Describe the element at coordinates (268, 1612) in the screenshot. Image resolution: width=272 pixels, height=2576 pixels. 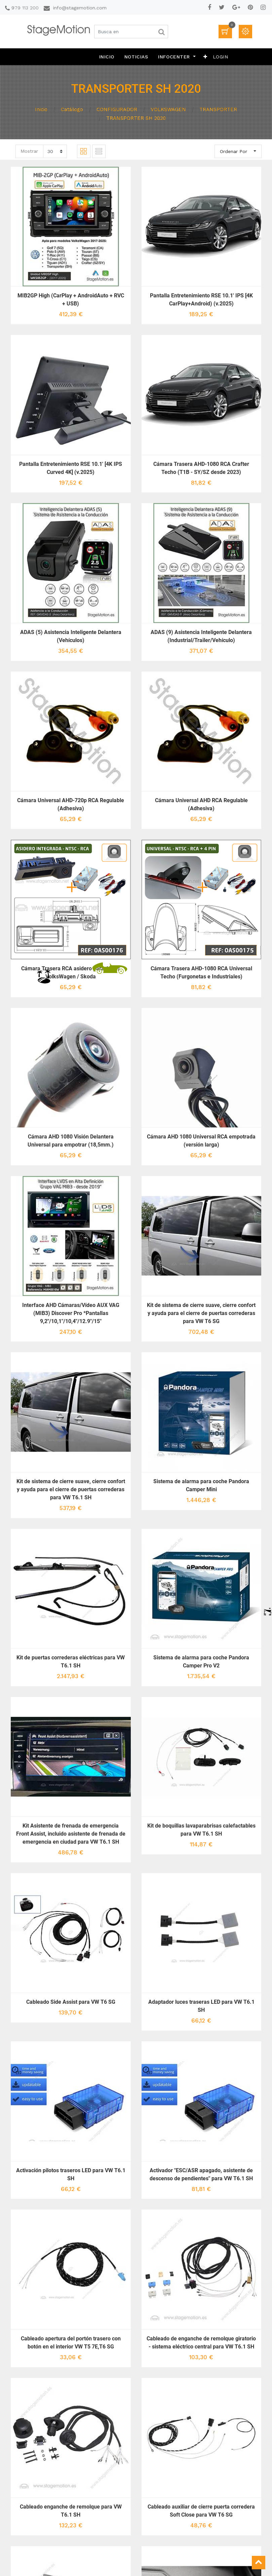
I see `set up camp in a desert region` at that location.